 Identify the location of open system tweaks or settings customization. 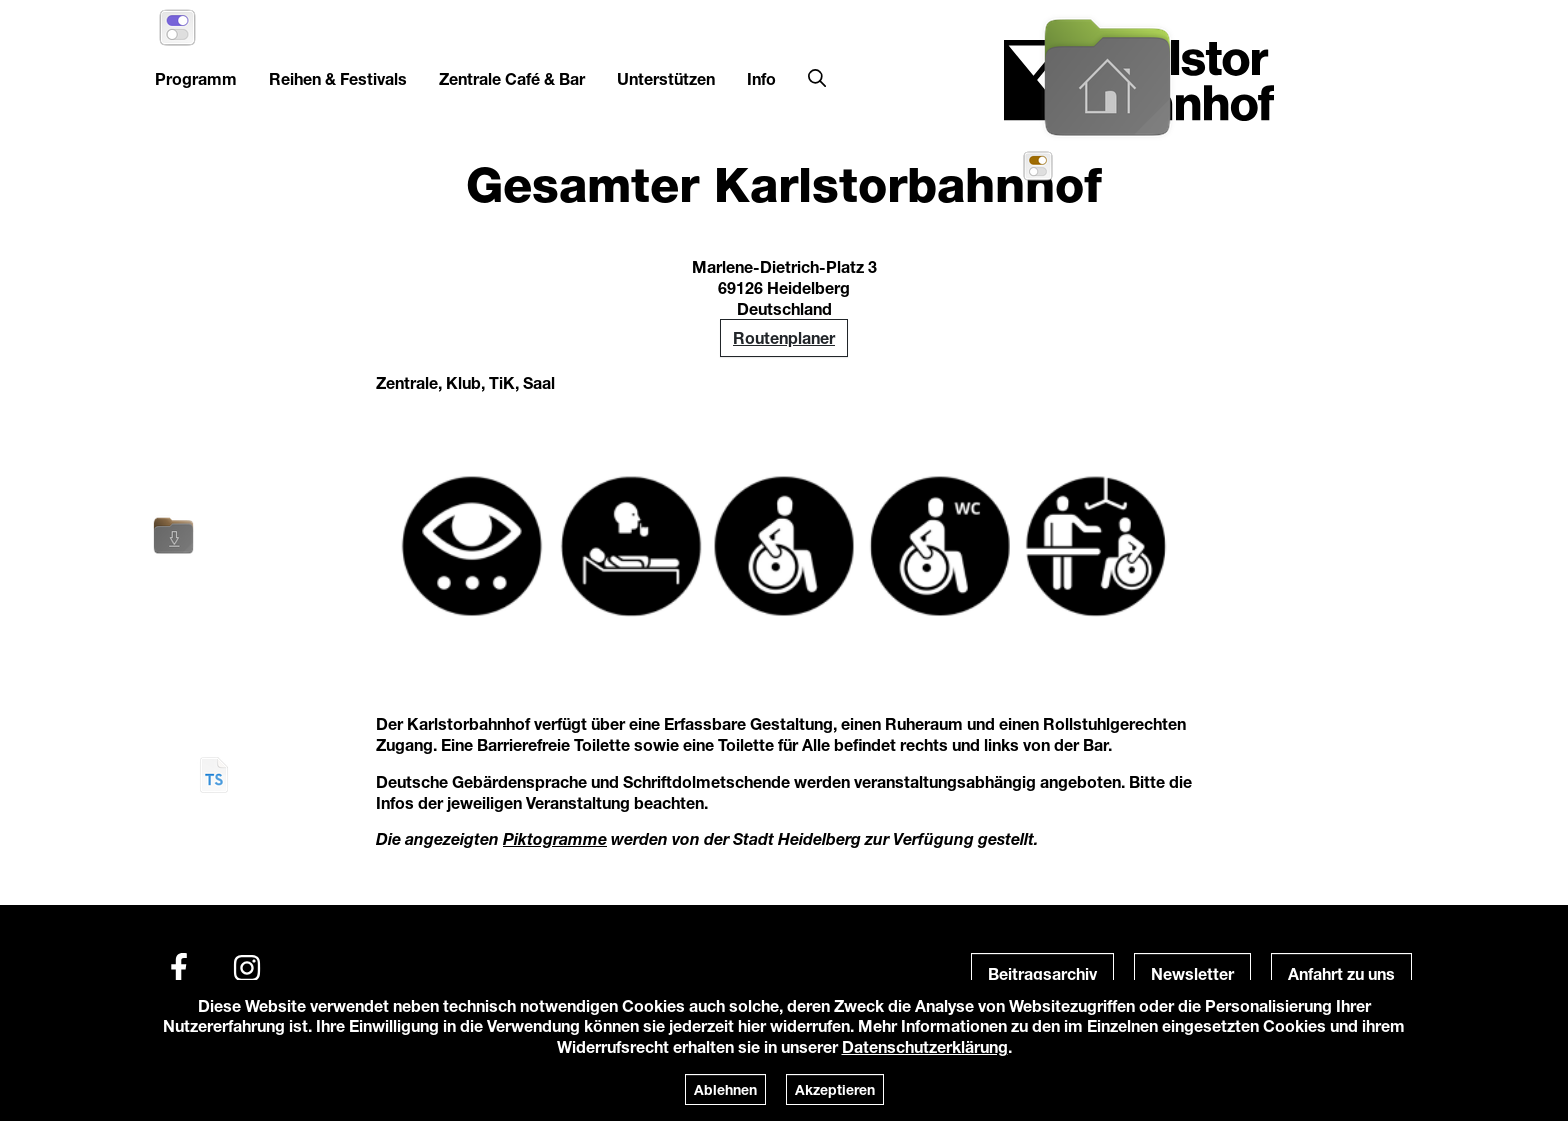
(1038, 166).